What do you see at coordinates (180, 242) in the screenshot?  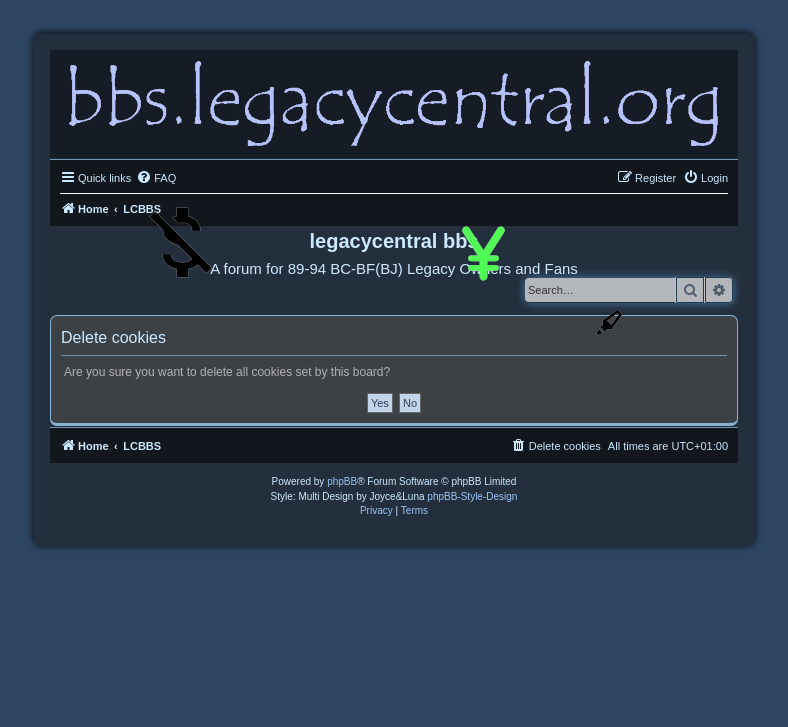 I see `indicates no cost or free item` at bounding box center [180, 242].